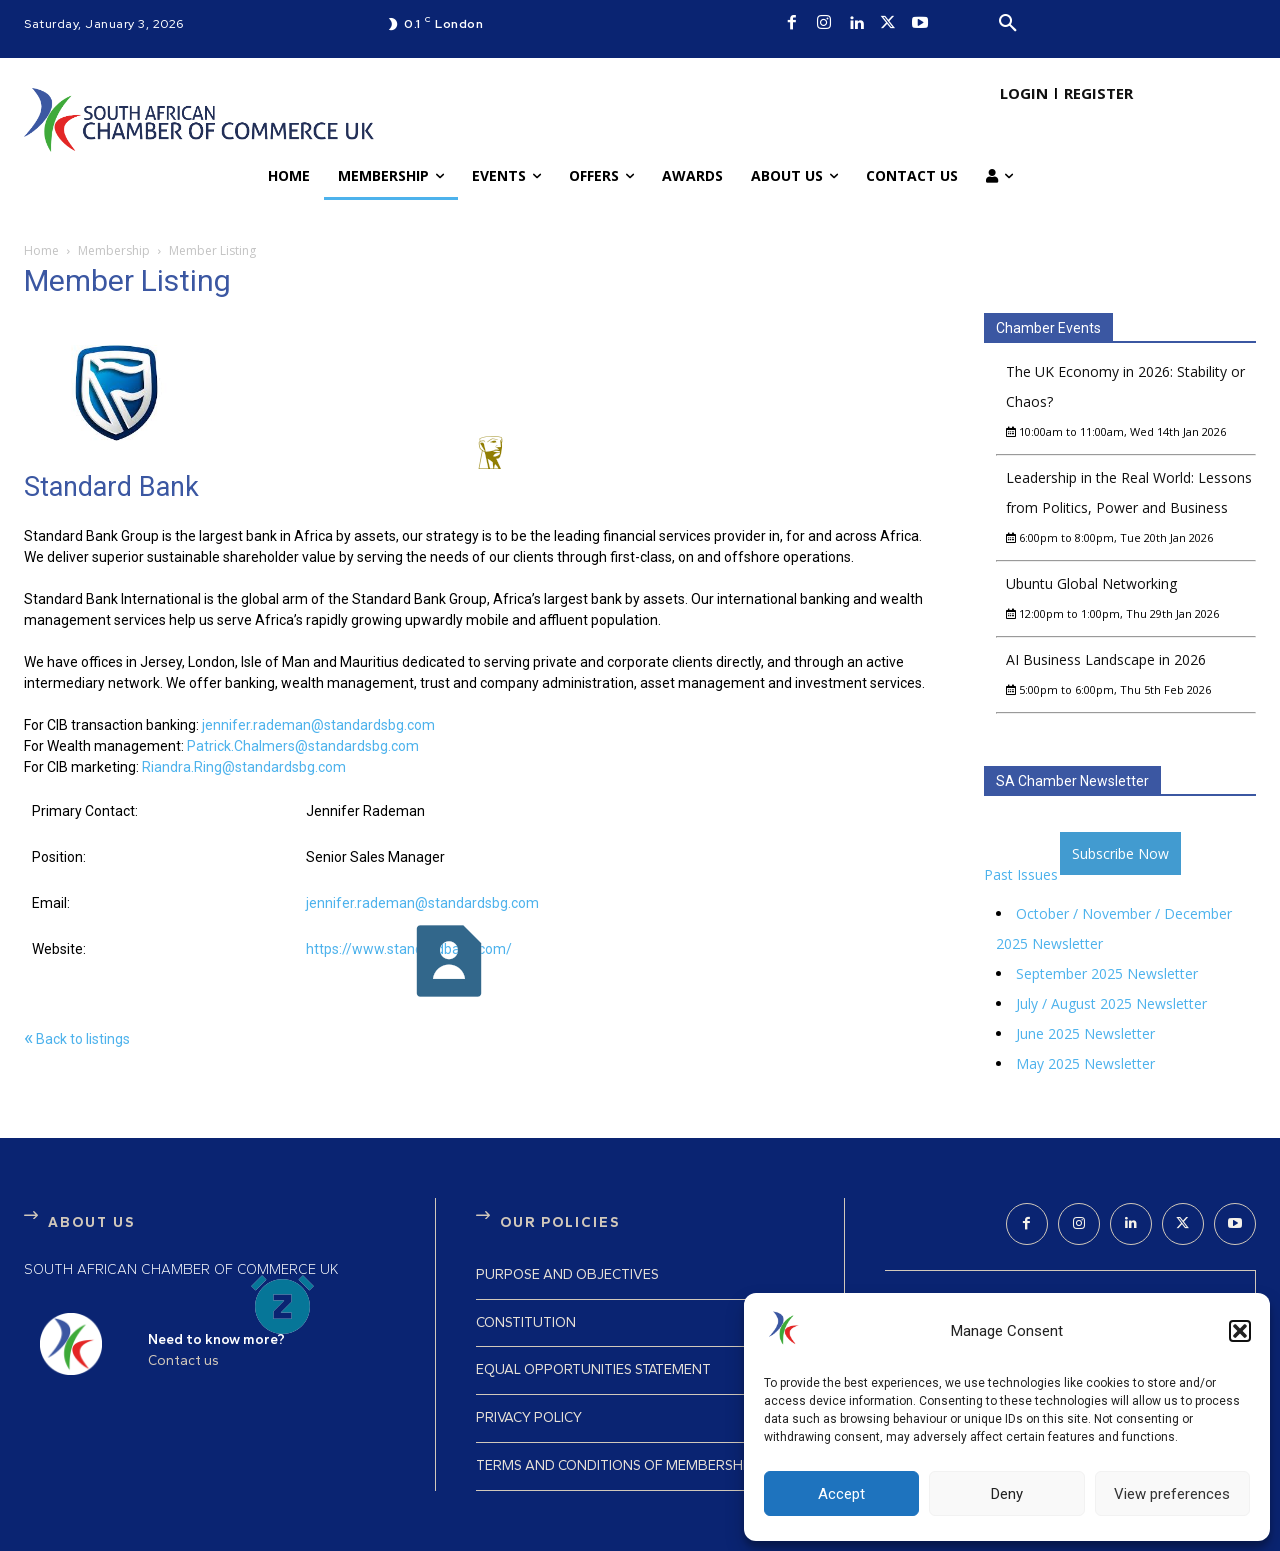  I want to click on kingston technology company logo, so click(490, 452).